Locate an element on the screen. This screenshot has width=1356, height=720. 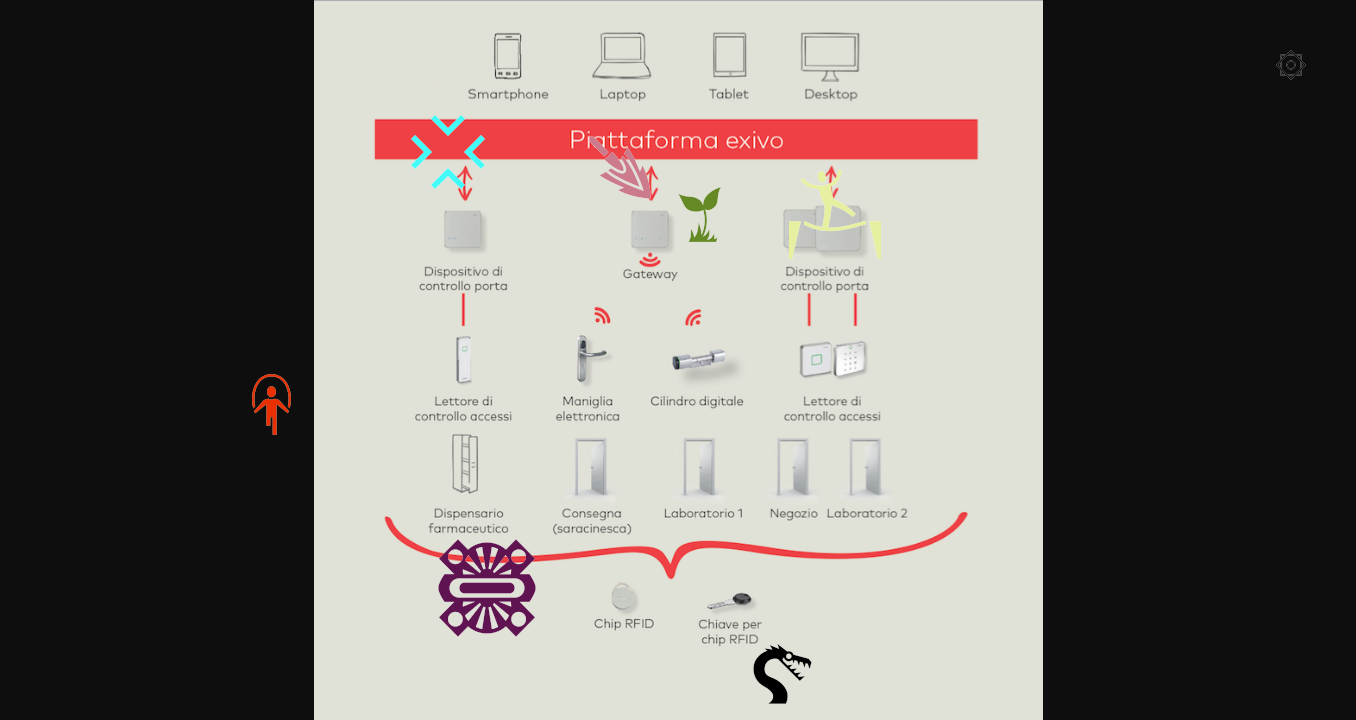
equip spear hook weapon is located at coordinates (620, 167).